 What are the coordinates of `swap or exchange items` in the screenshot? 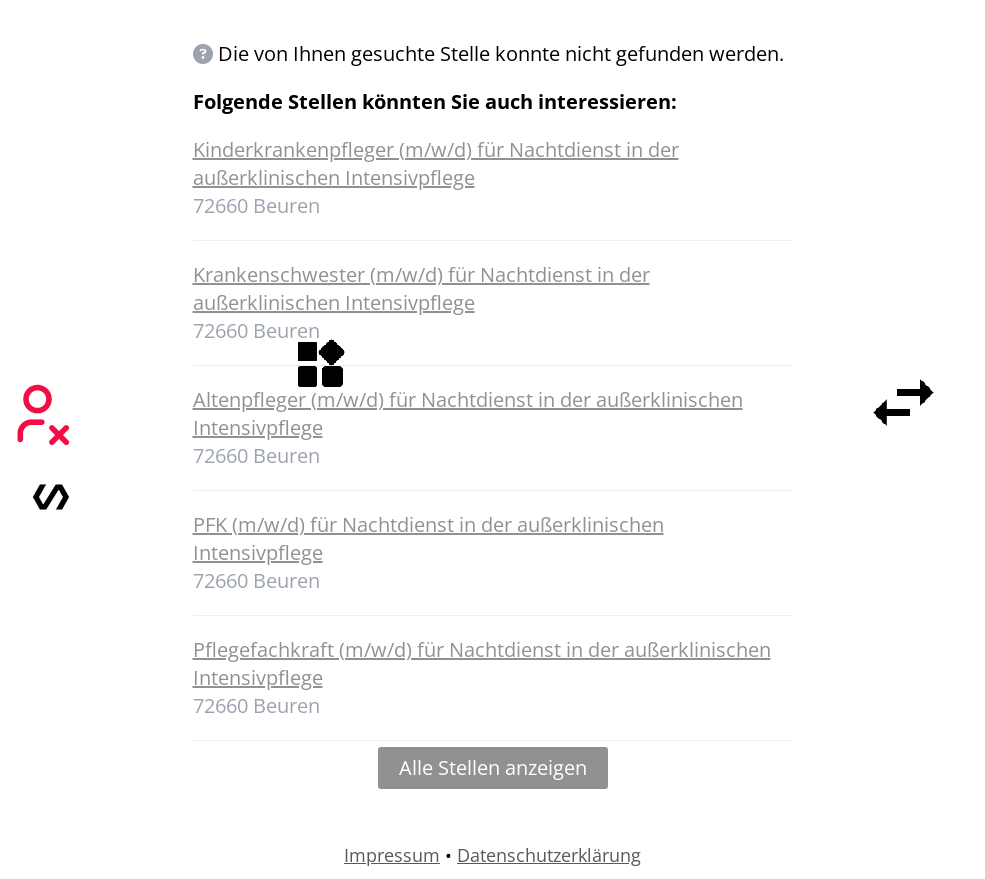 It's located at (903, 402).